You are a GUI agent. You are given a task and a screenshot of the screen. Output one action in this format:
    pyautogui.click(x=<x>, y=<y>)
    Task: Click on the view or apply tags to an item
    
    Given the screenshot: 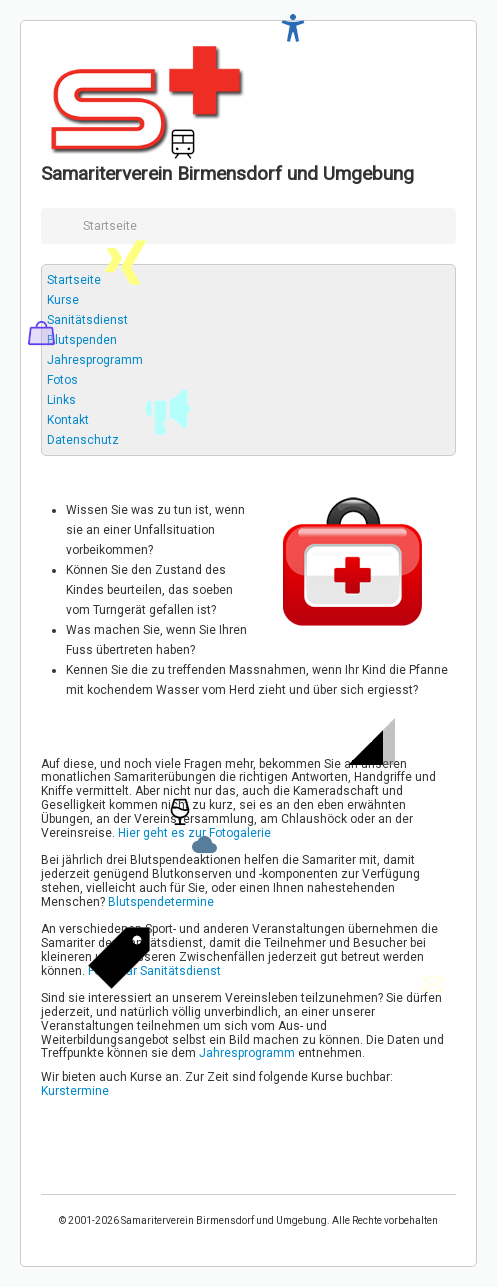 What is the action you would take?
    pyautogui.click(x=120, y=957)
    